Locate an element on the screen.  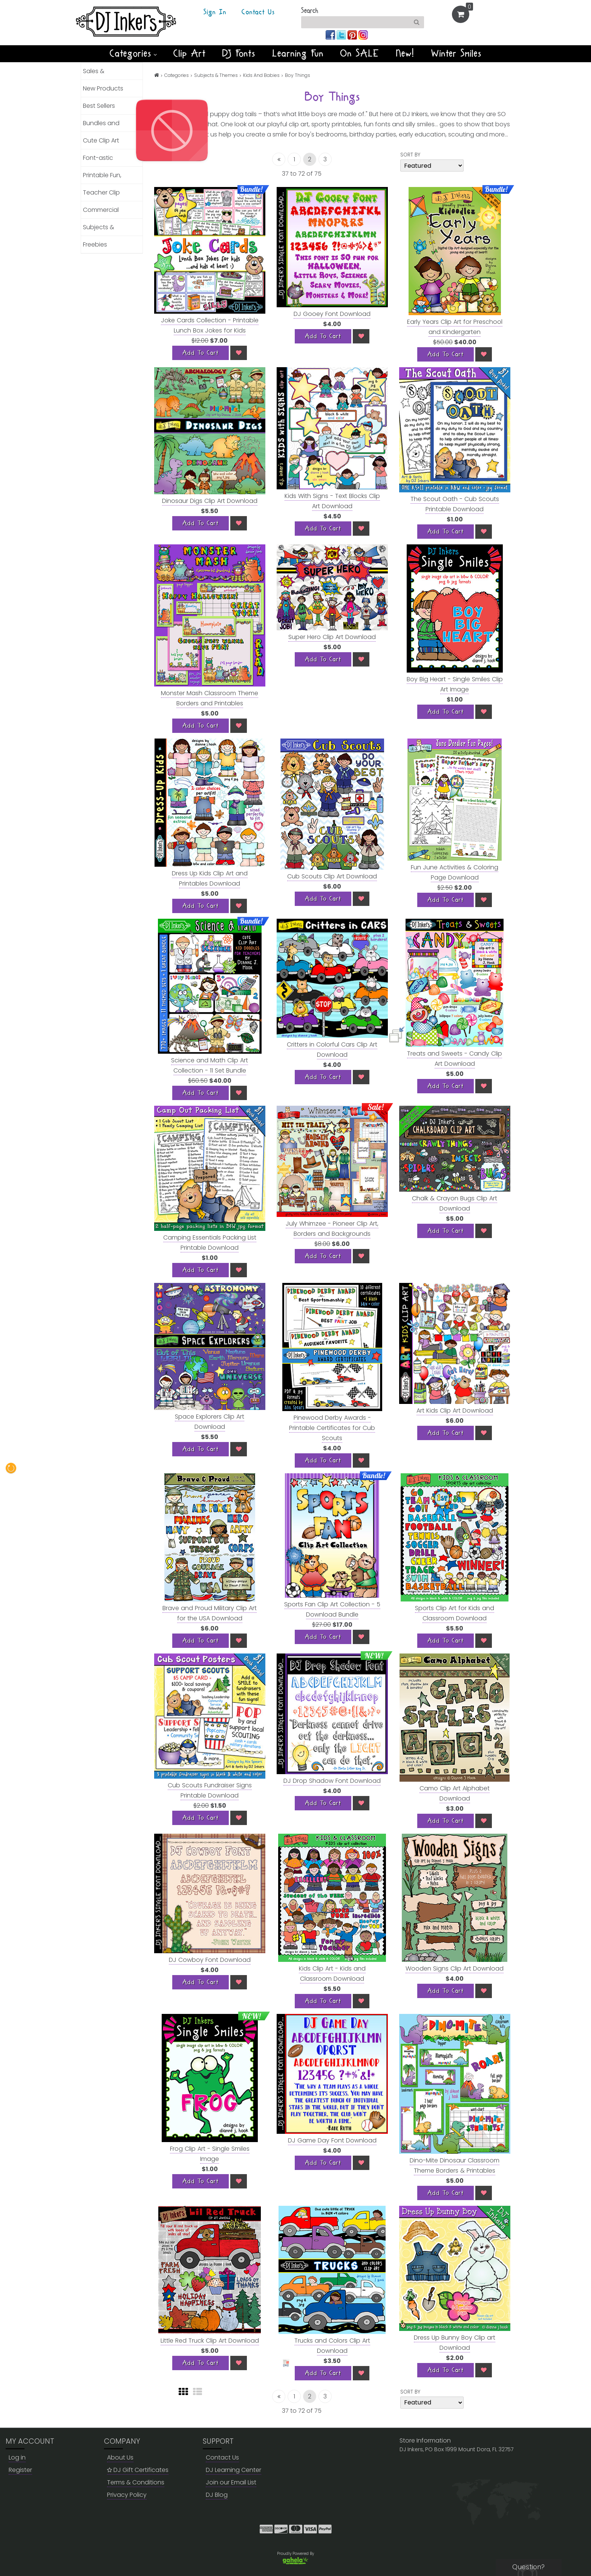
restore window to previous size is located at coordinates (397, 1034).